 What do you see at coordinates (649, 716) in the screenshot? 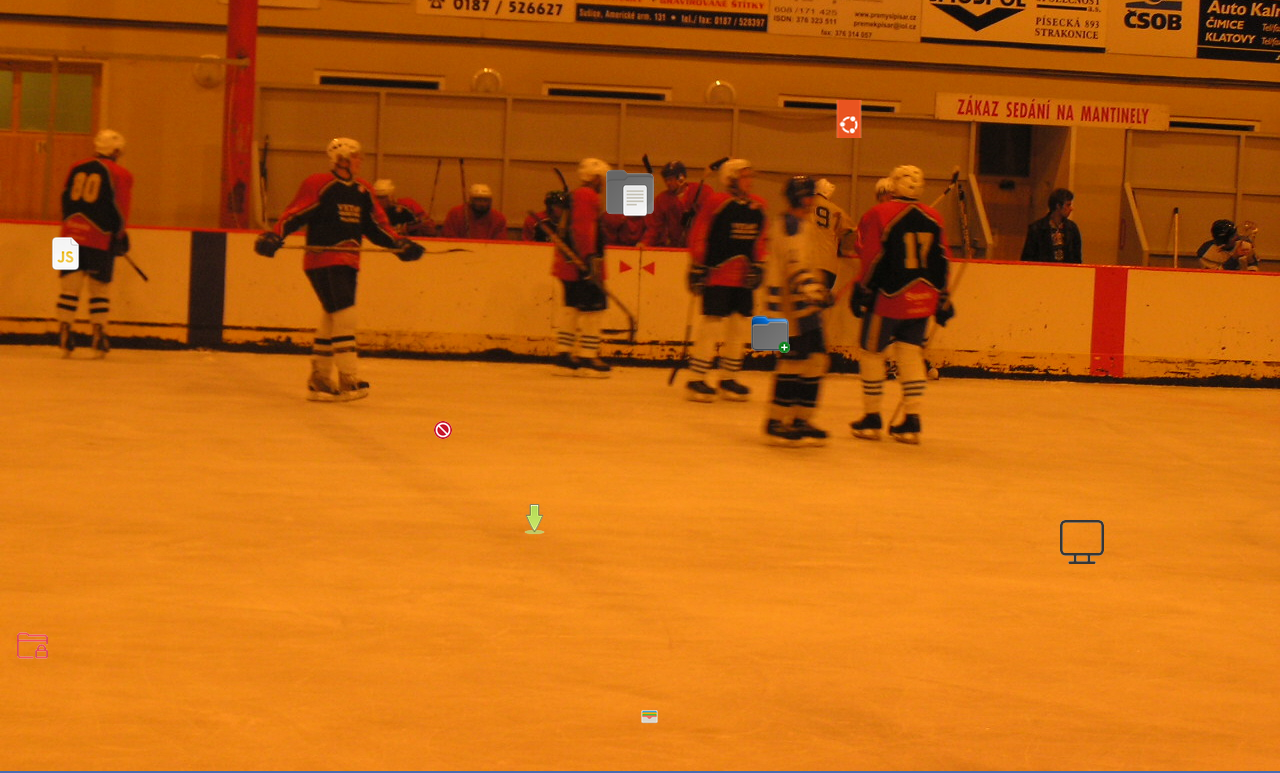
I see `access wallet settings and preferences` at bounding box center [649, 716].